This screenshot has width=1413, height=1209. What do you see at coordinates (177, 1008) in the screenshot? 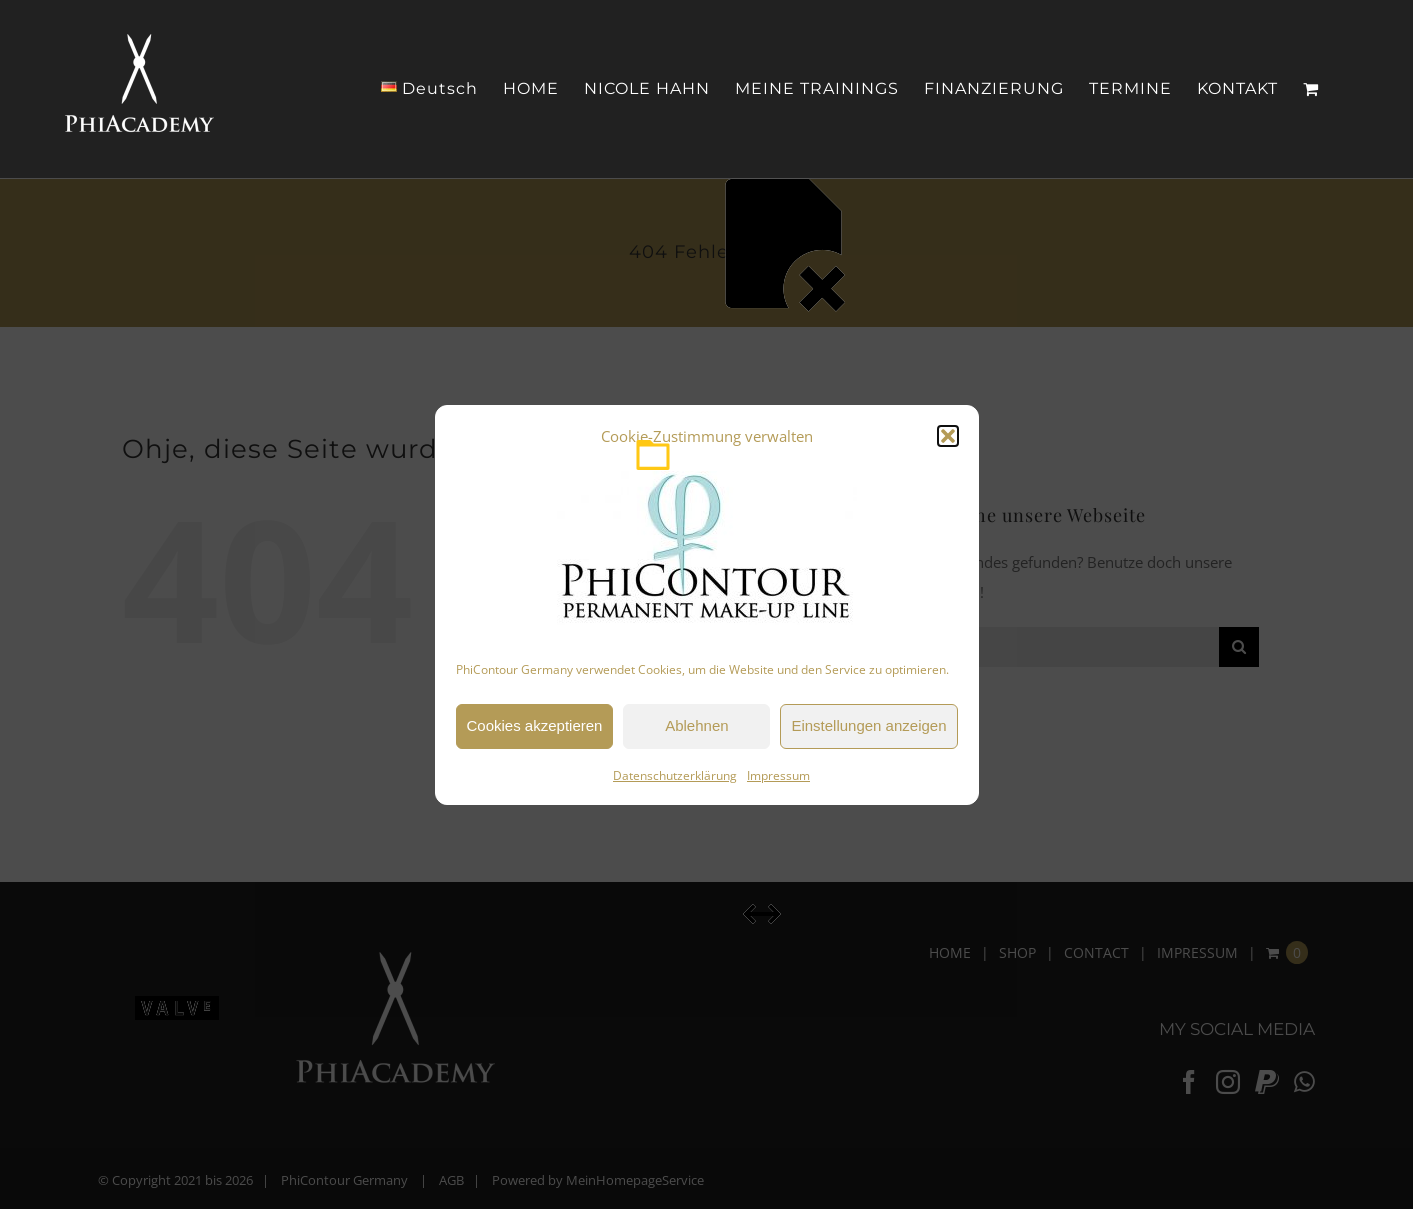
I see `valve corporation logo` at bounding box center [177, 1008].